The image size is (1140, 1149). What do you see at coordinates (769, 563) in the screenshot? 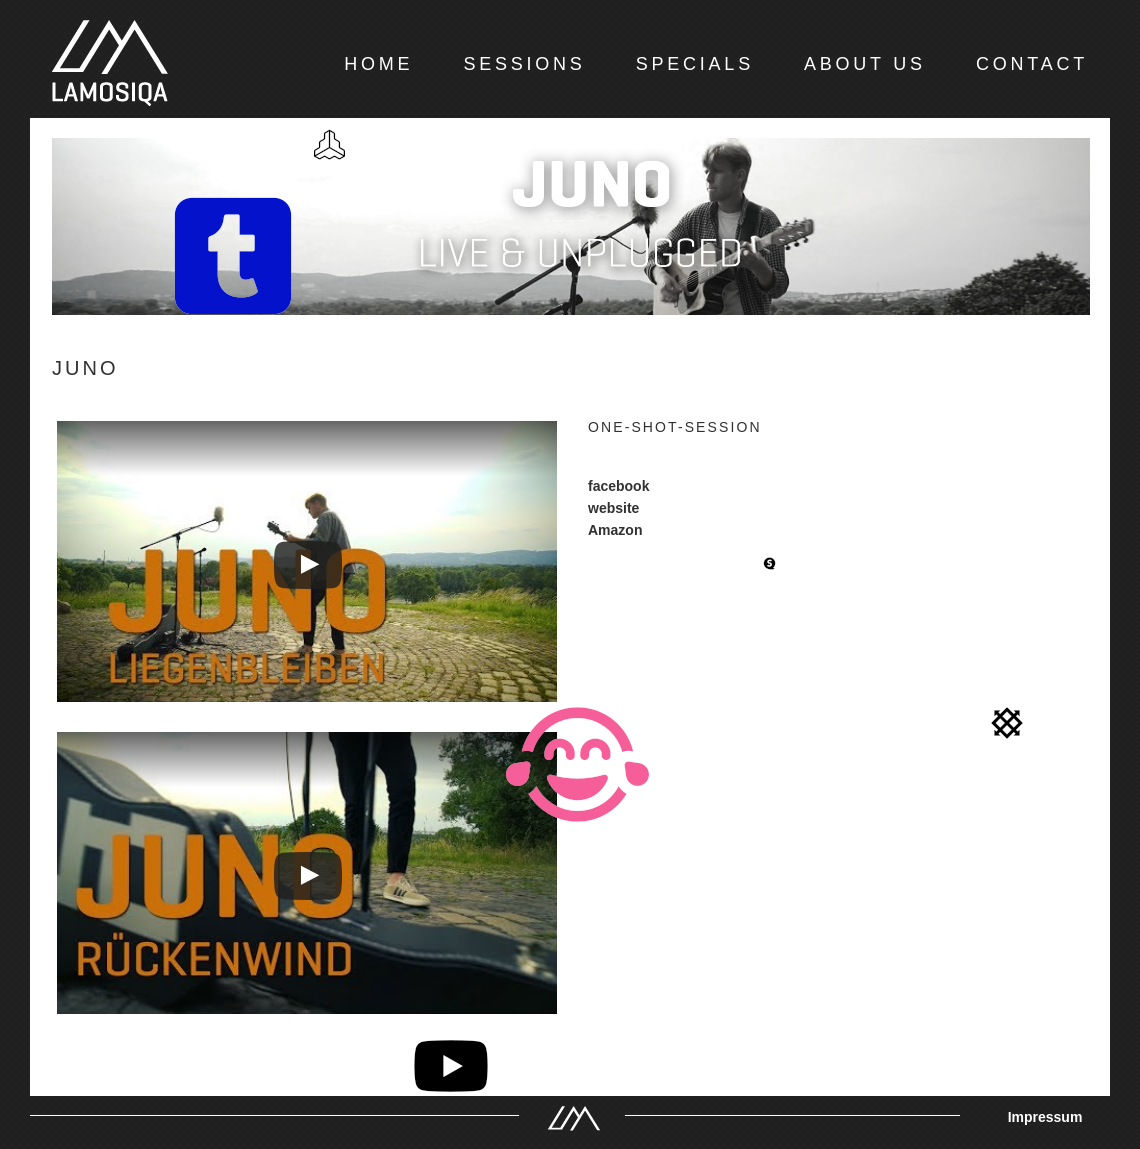
I see `open the Speakap app` at bounding box center [769, 563].